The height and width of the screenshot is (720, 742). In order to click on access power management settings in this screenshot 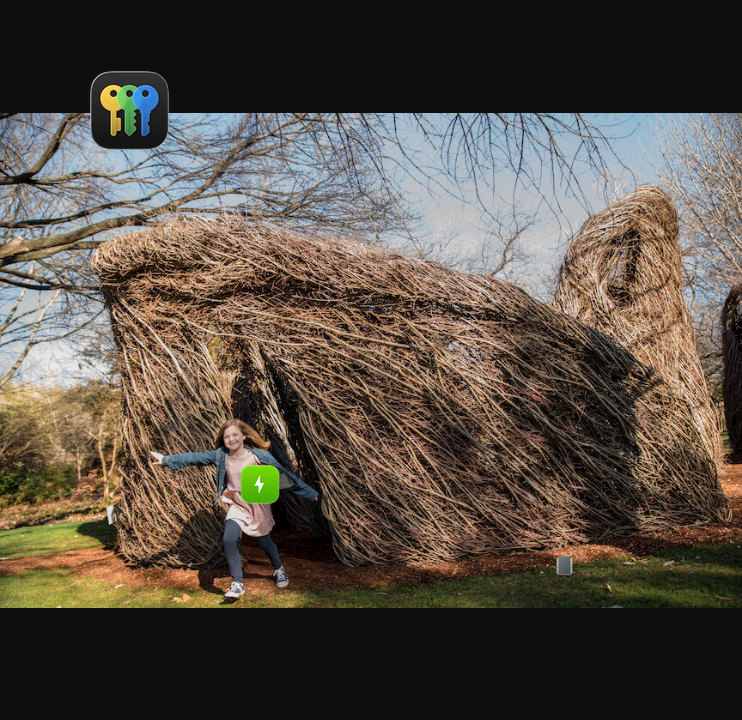, I will do `click(260, 485)`.